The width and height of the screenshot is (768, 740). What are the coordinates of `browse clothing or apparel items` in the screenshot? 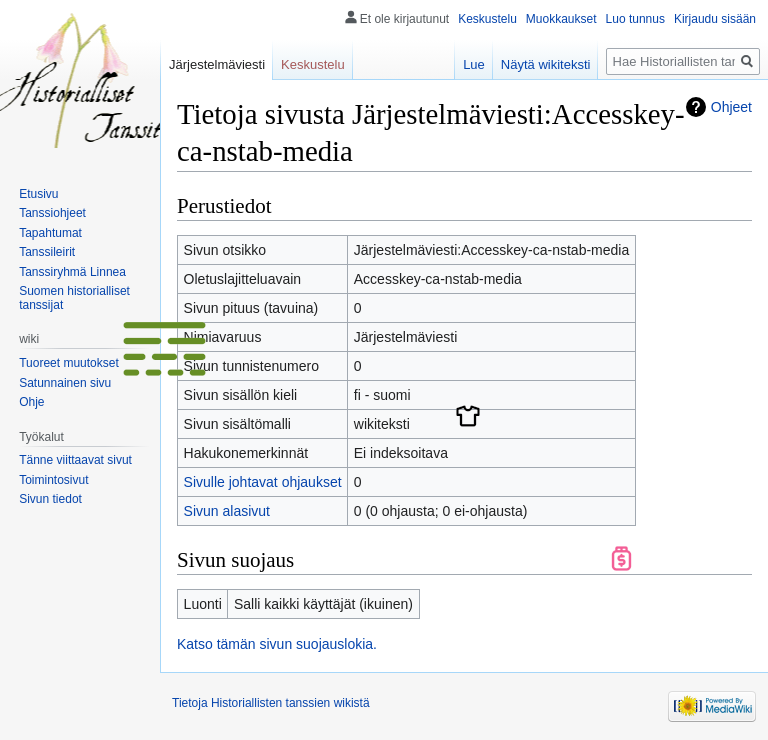 It's located at (468, 416).